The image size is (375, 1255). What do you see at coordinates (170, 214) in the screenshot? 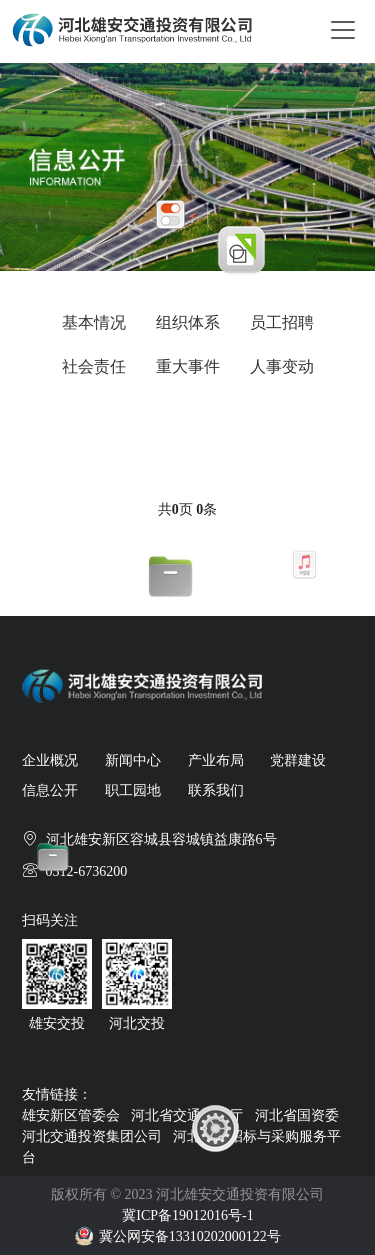
I see `open unity tweak tool settings` at bounding box center [170, 214].